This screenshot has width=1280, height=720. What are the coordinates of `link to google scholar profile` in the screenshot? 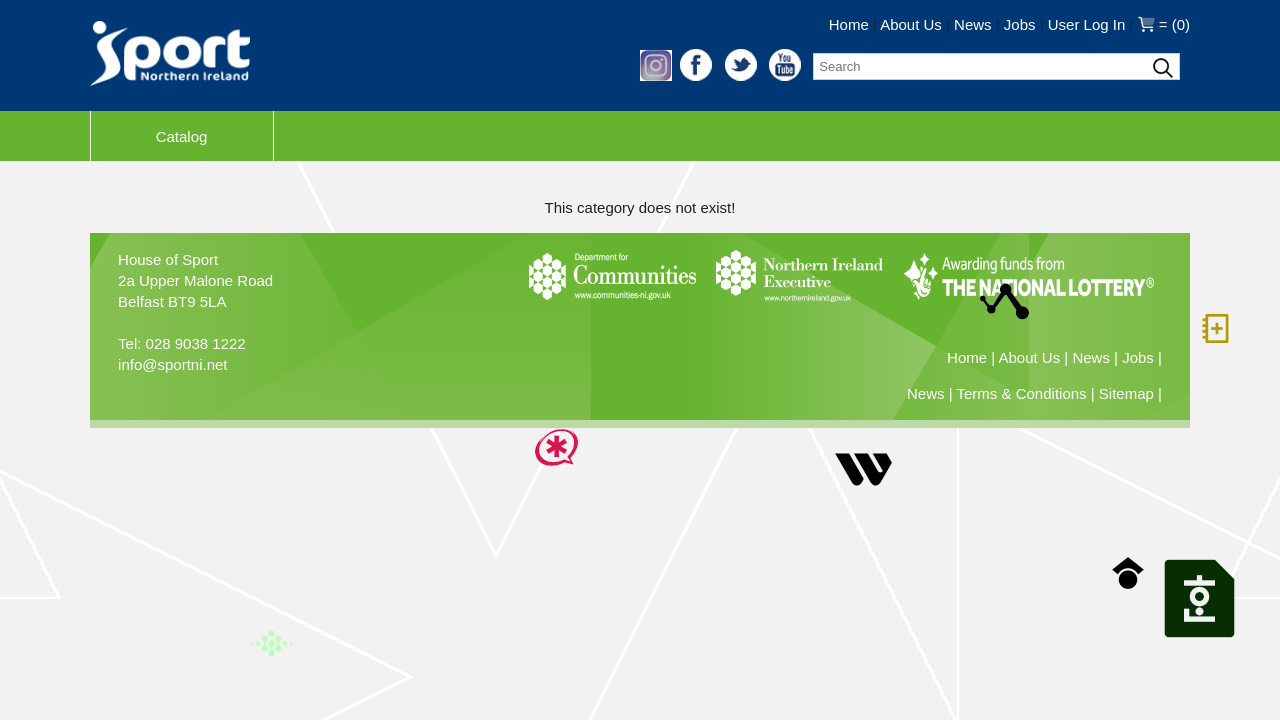 It's located at (1128, 573).